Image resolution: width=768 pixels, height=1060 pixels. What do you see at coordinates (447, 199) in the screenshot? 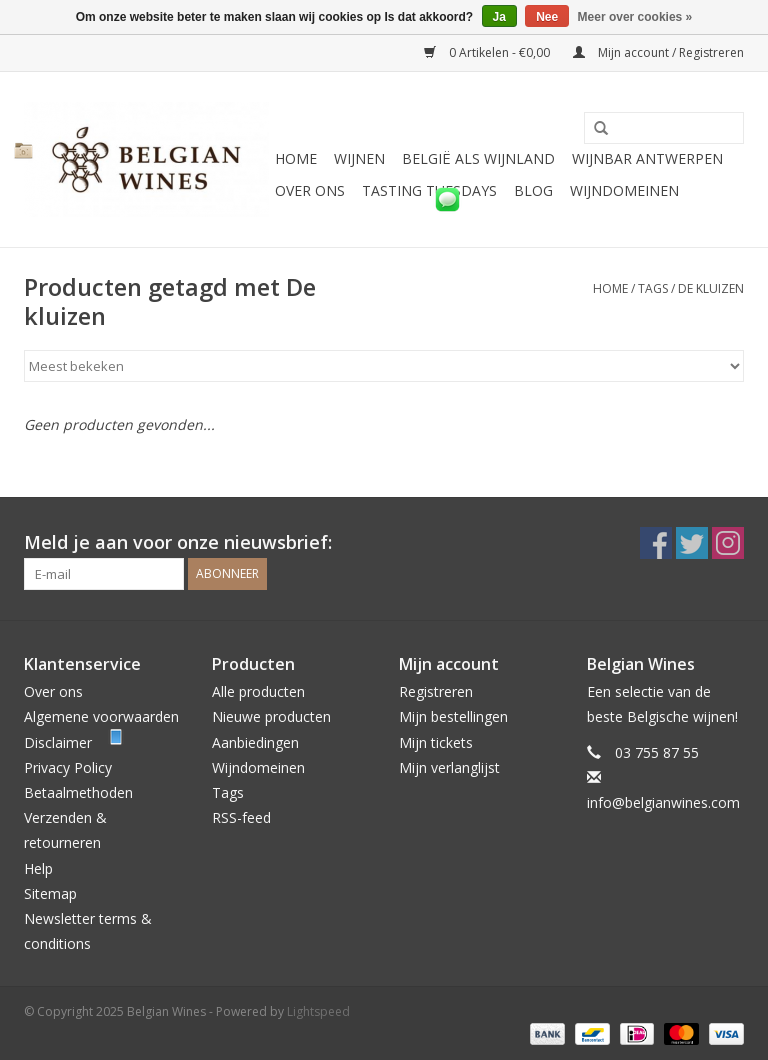
I see `share content via messages` at bounding box center [447, 199].